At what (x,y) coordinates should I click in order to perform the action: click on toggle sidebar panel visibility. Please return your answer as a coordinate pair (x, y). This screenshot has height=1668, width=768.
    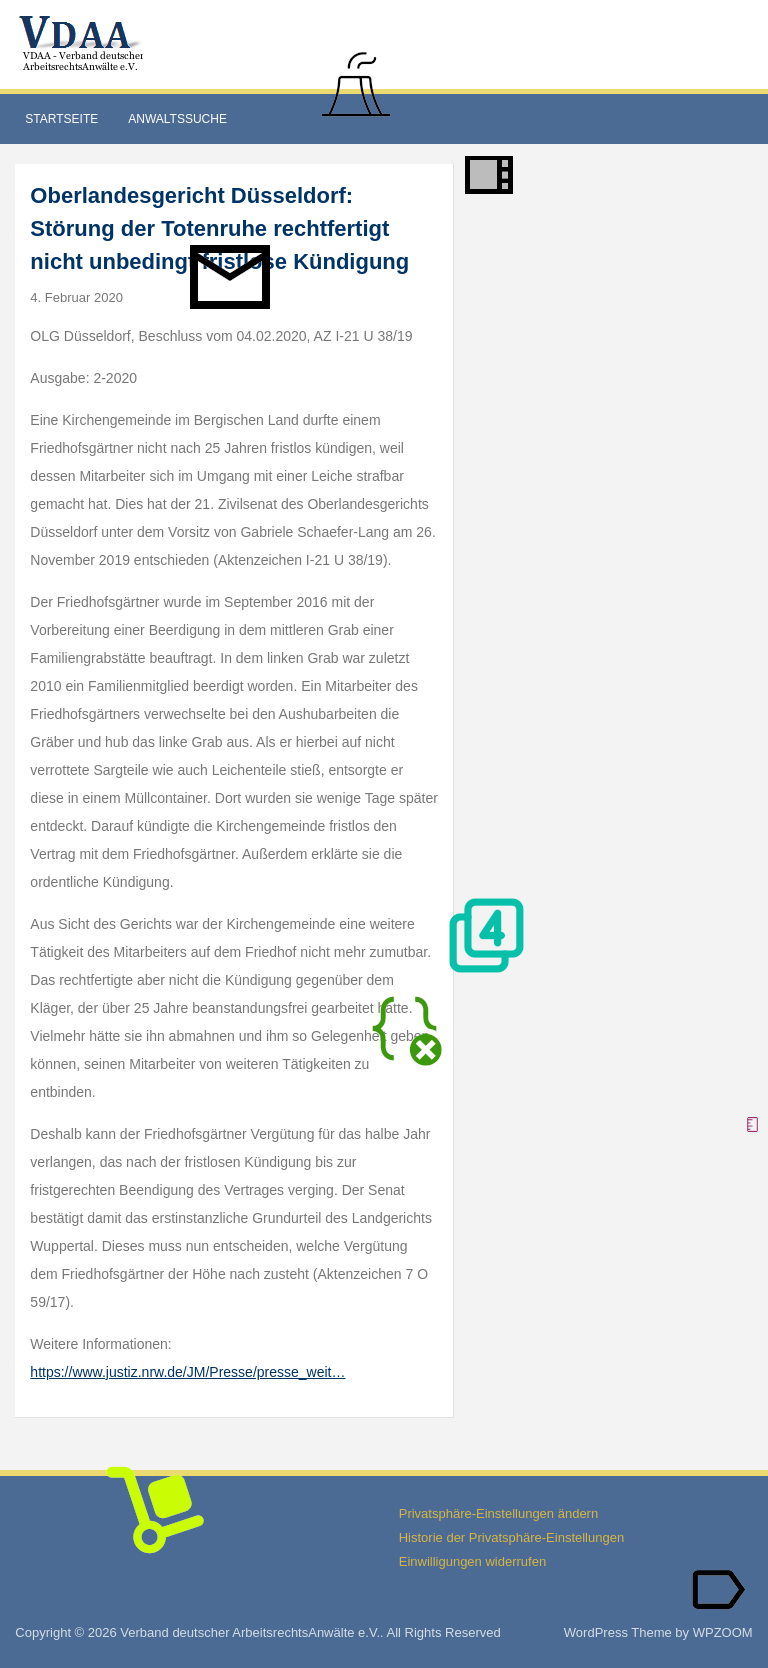
    Looking at the image, I should click on (489, 175).